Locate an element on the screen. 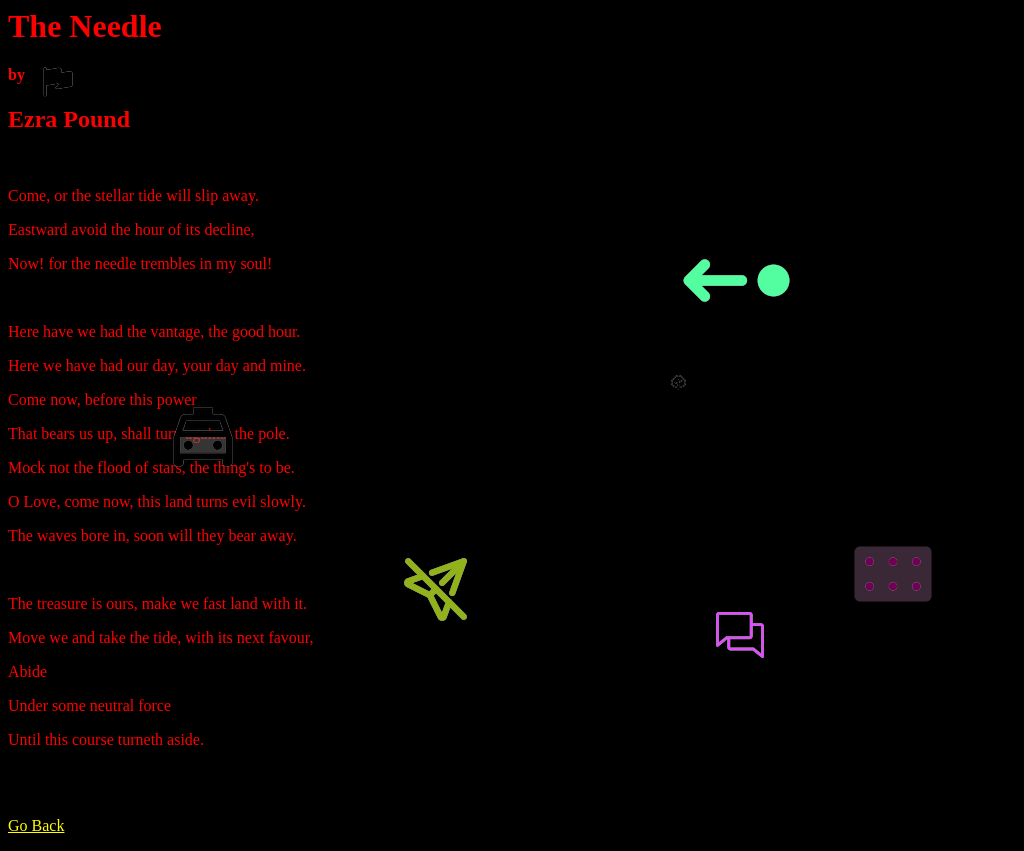  drag to reorder or rearrange items is located at coordinates (893, 574).